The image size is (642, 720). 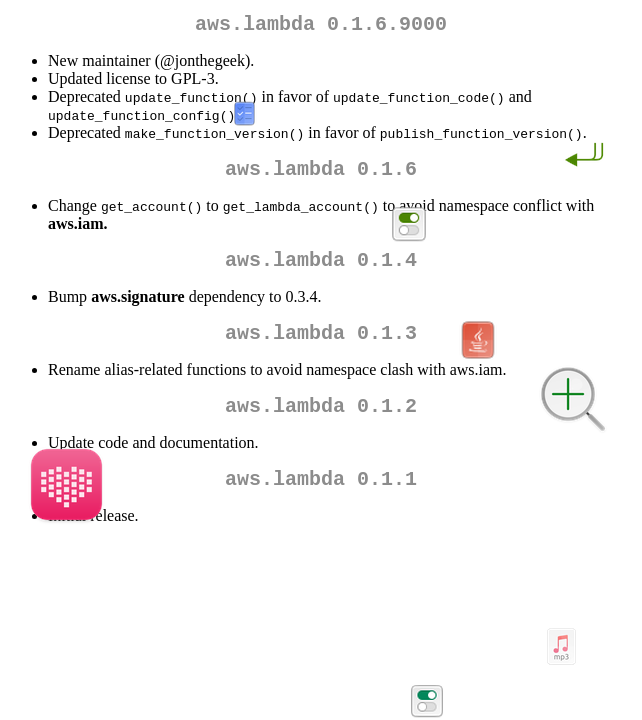 I want to click on open gnome tweaks to customize system settings, so click(x=409, y=224).